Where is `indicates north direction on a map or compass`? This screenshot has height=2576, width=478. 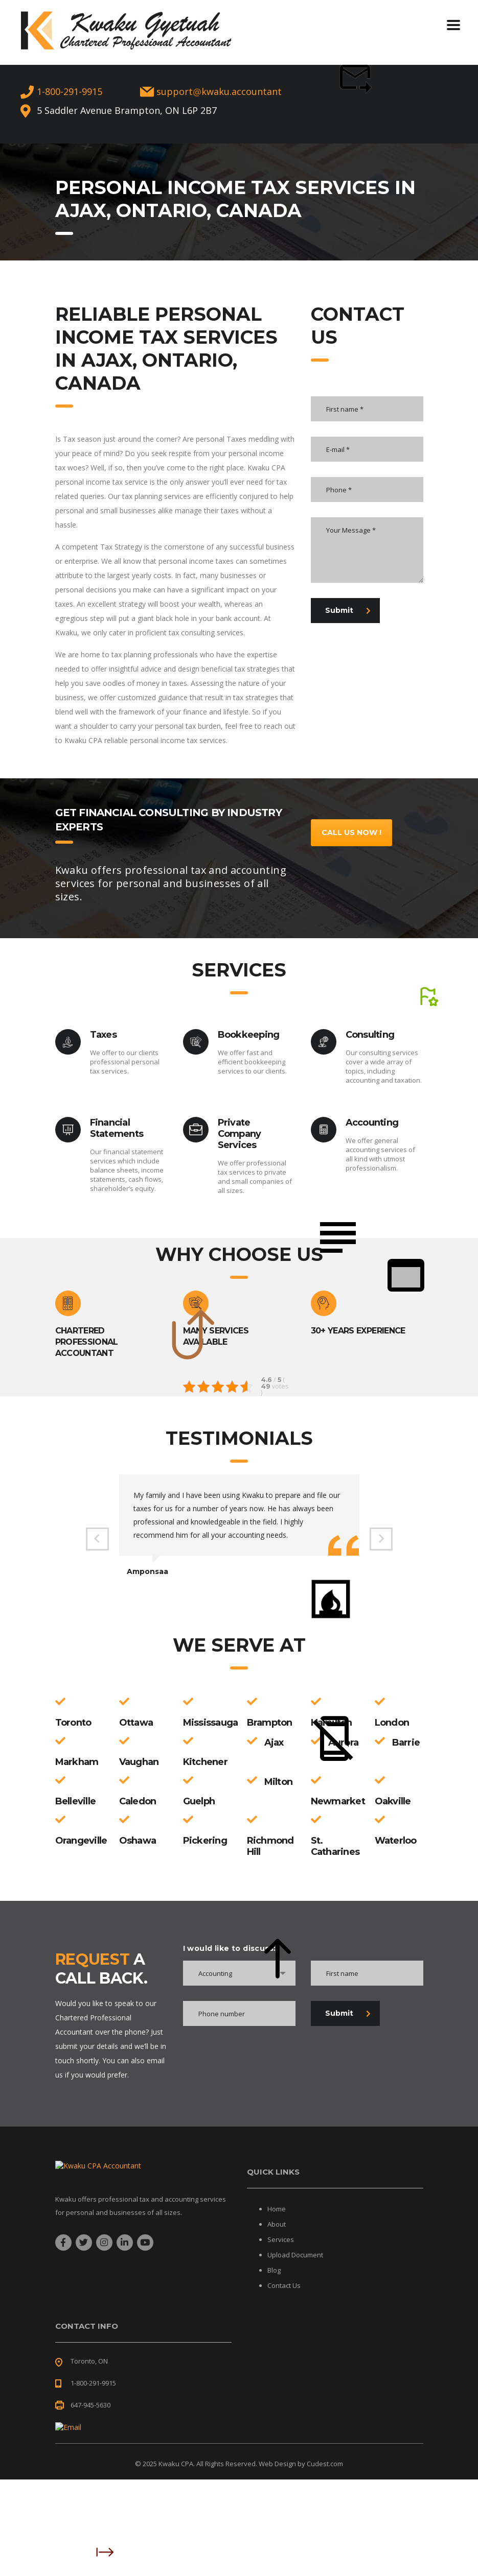 indicates north direction on a map or compass is located at coordinates (278, 1958).